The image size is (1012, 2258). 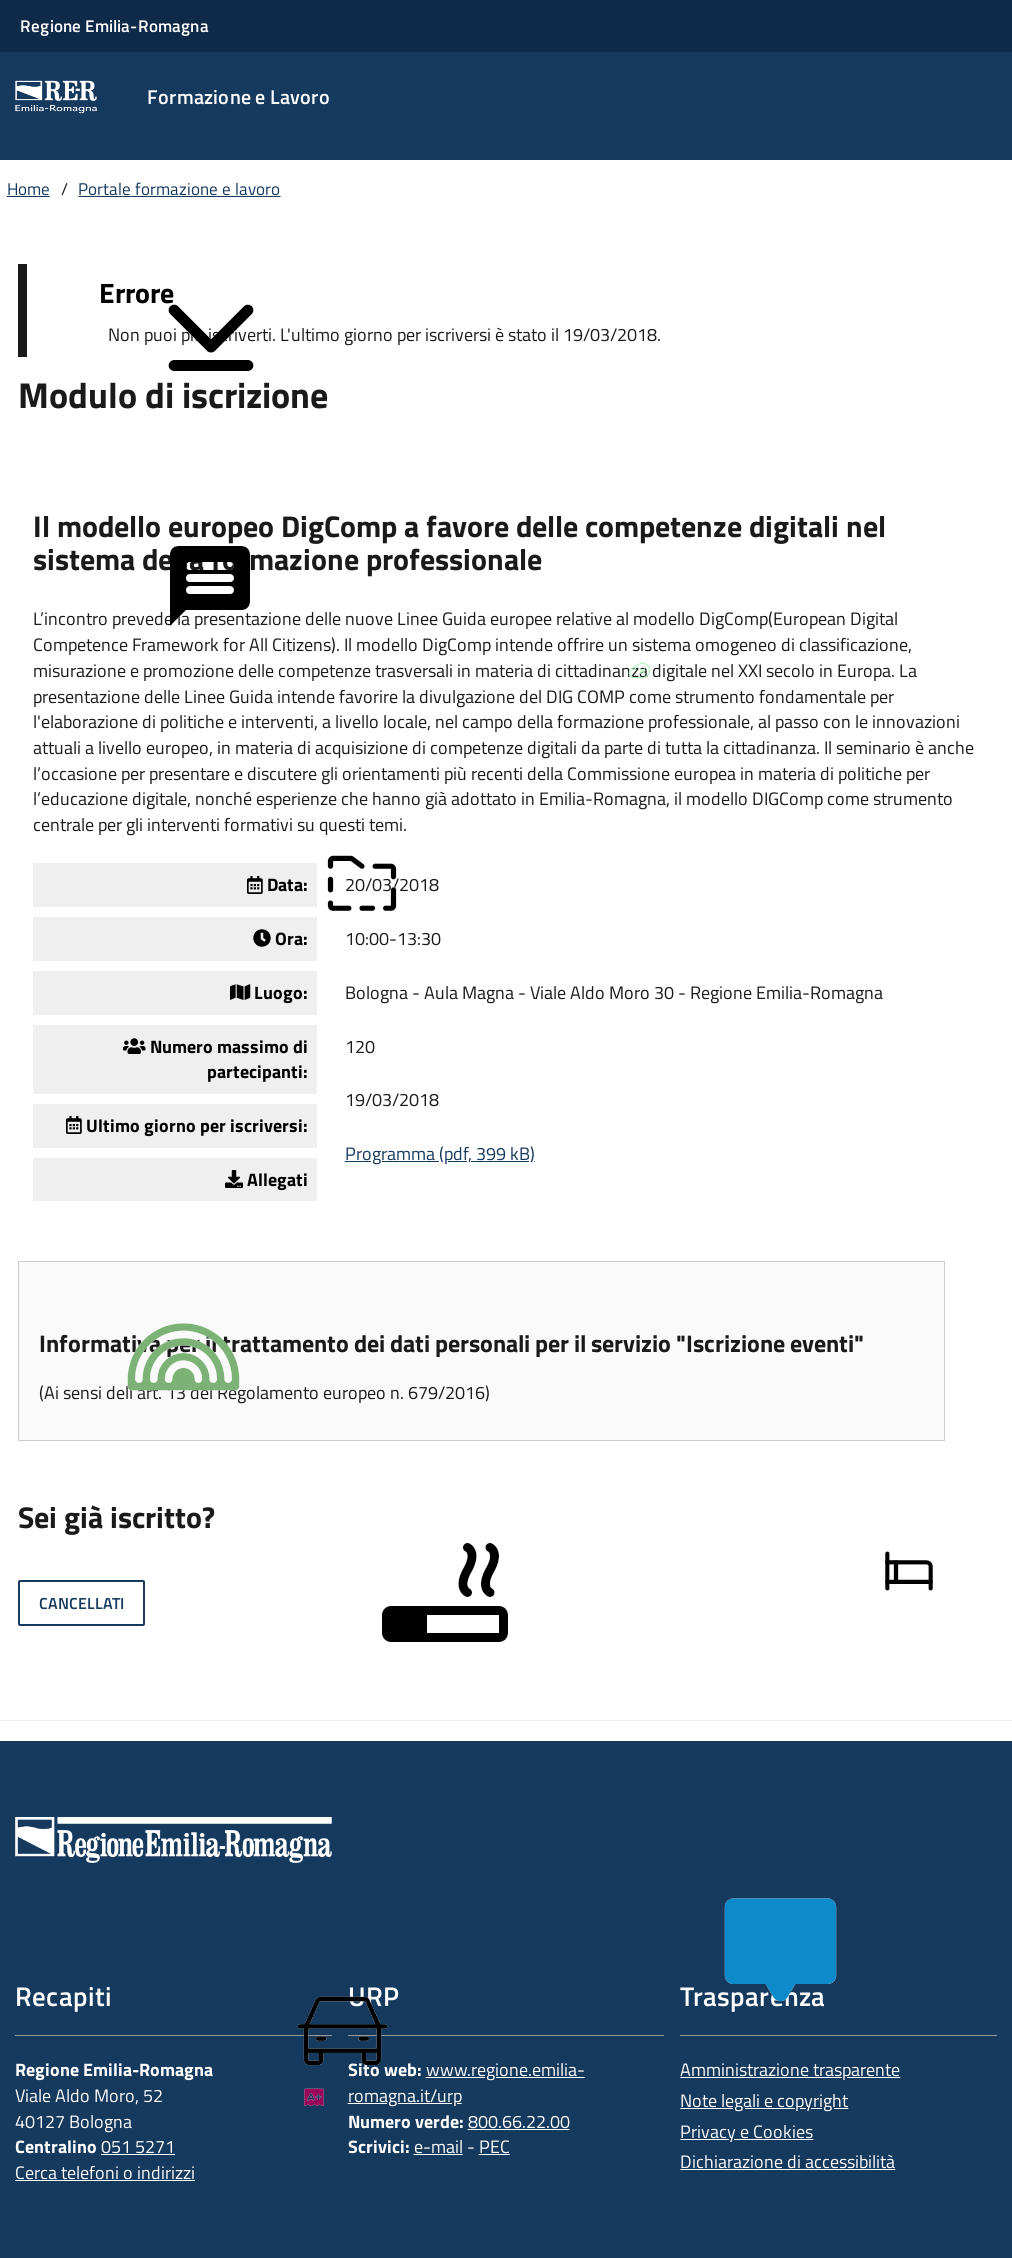 I want to click on indicates weather clearing or sunshine after rain, so click(x=183, y=1360).